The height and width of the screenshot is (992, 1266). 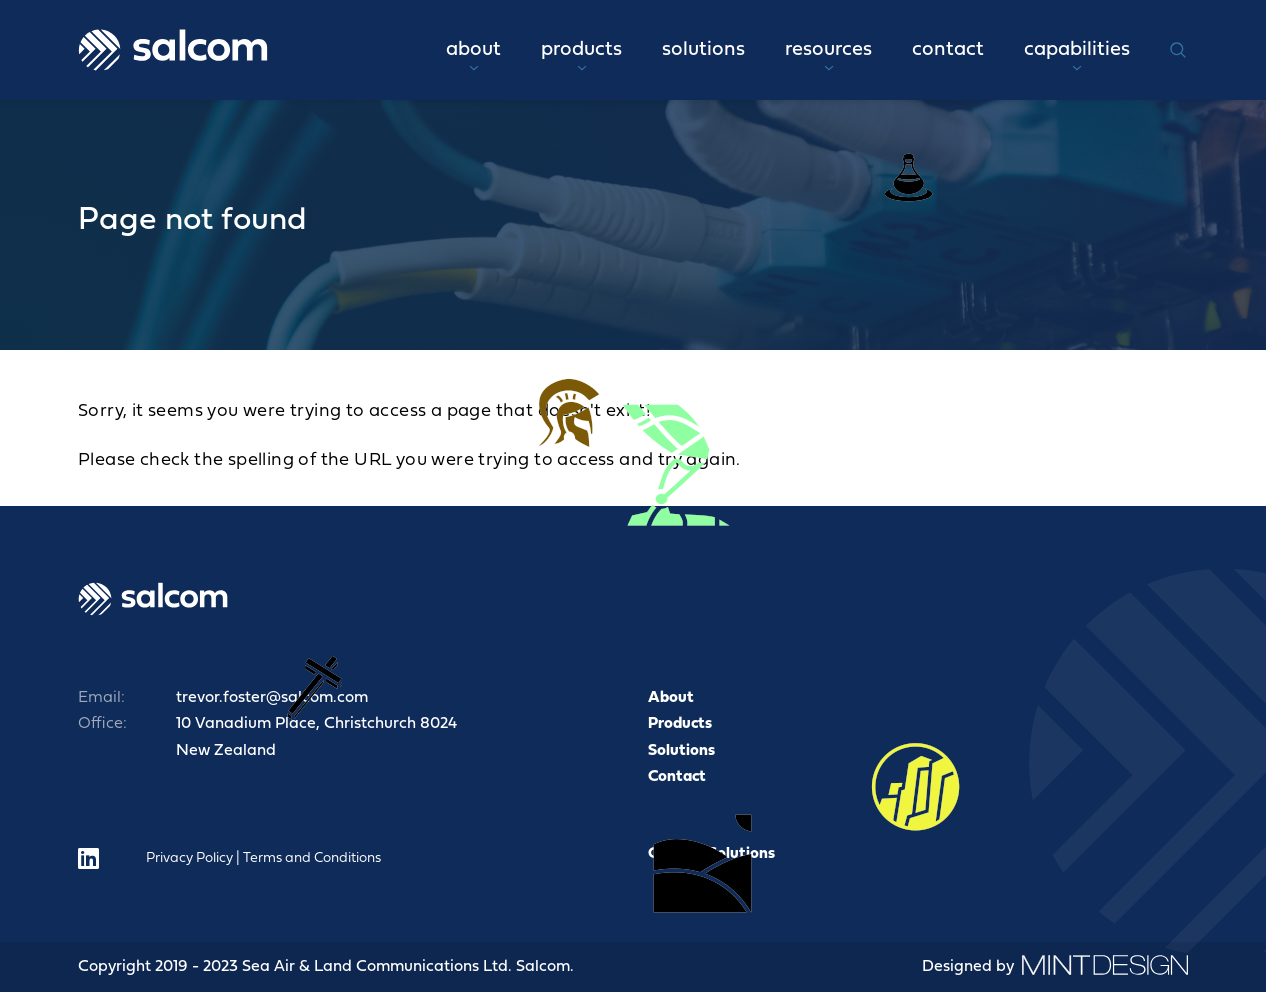 What do you see at coordinates (676, 466) in the screenshot?
I see `select robotic leg equipment or upgrade` at bounding box center [676, 466].